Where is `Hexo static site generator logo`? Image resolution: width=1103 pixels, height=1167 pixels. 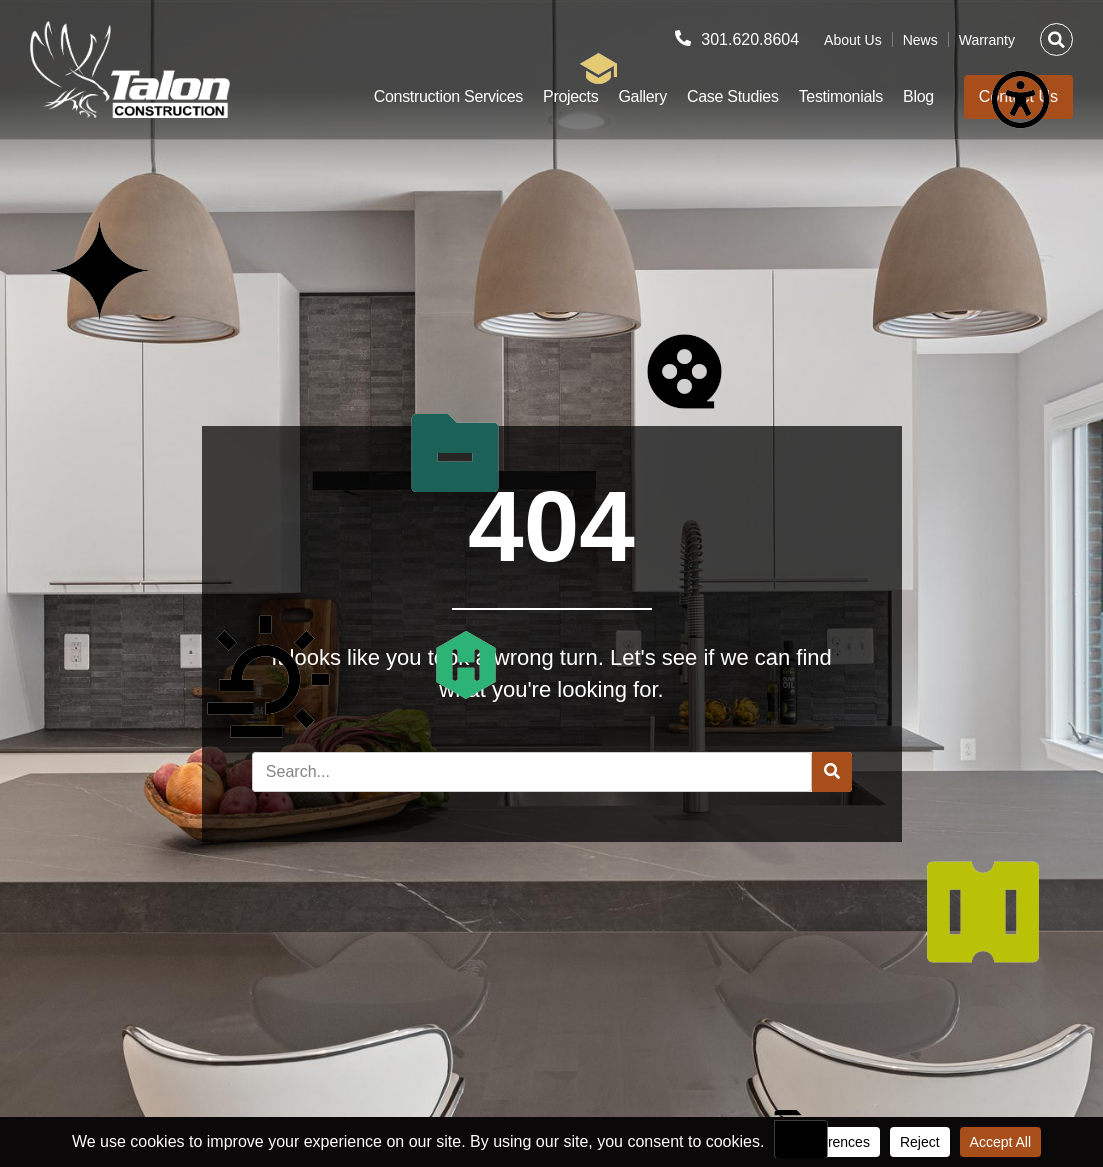
Hexo static site generator logo is located at coordinates (466, 665).